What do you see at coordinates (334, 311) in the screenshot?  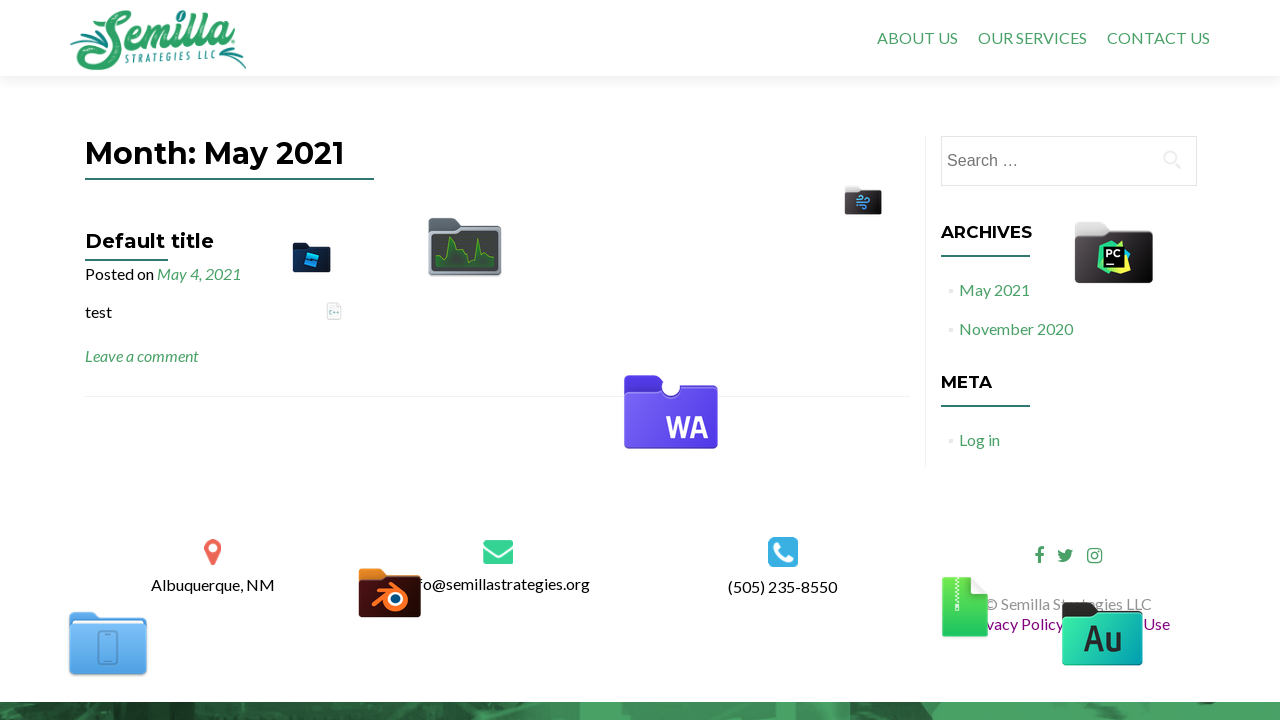 I see `a C++ source code file` at bounding box center [334, 311].